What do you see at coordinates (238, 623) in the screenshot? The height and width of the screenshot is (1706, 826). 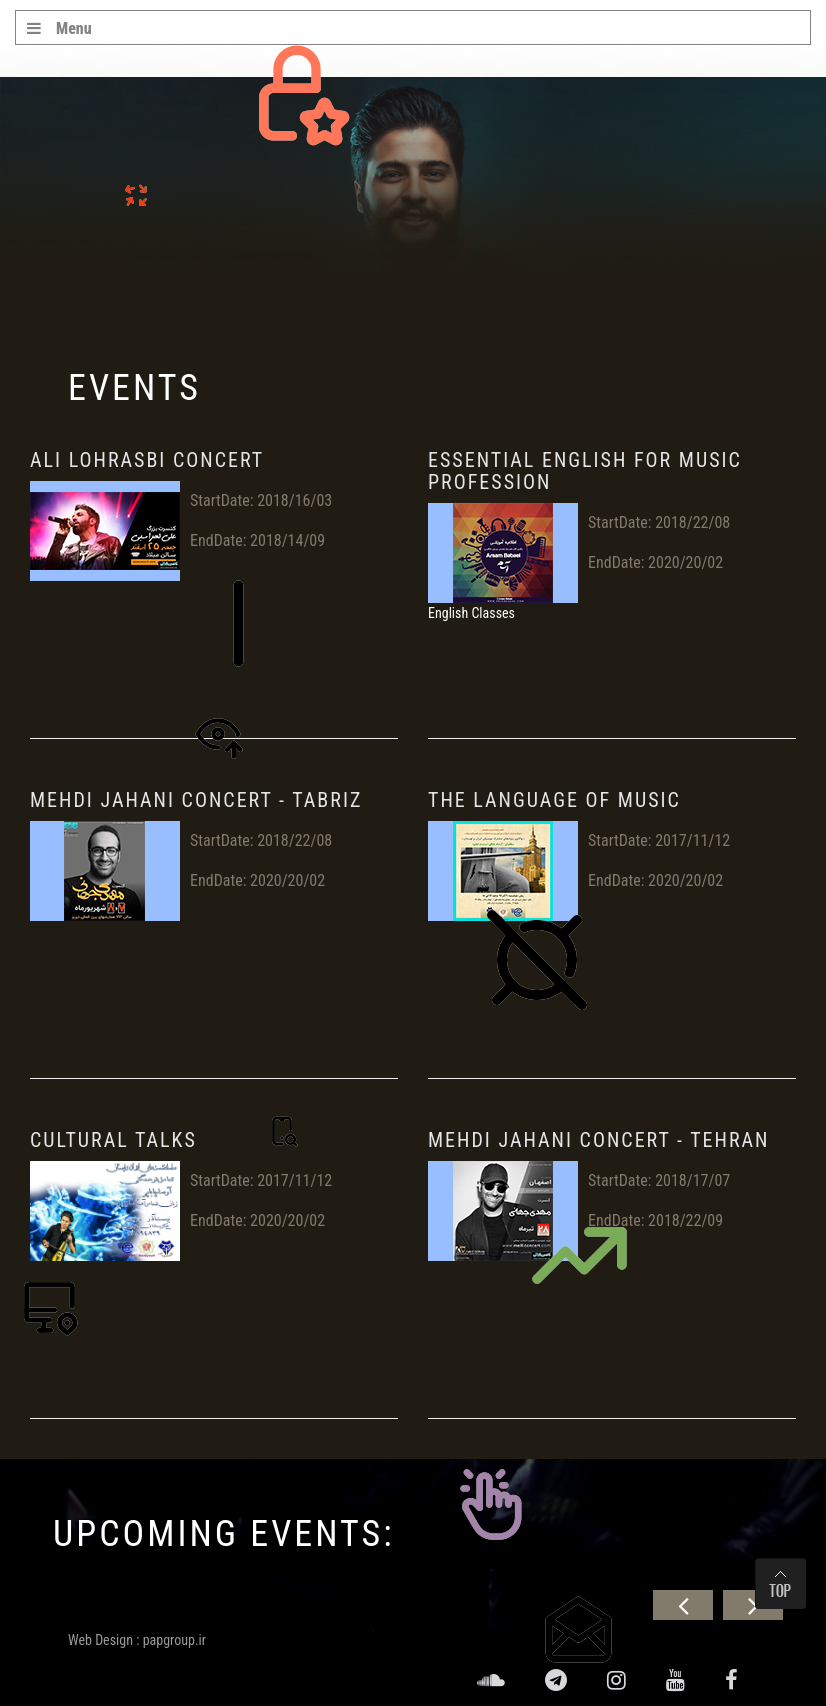 I see `indicates information or help tooltip` at bounding box center [238, 623].